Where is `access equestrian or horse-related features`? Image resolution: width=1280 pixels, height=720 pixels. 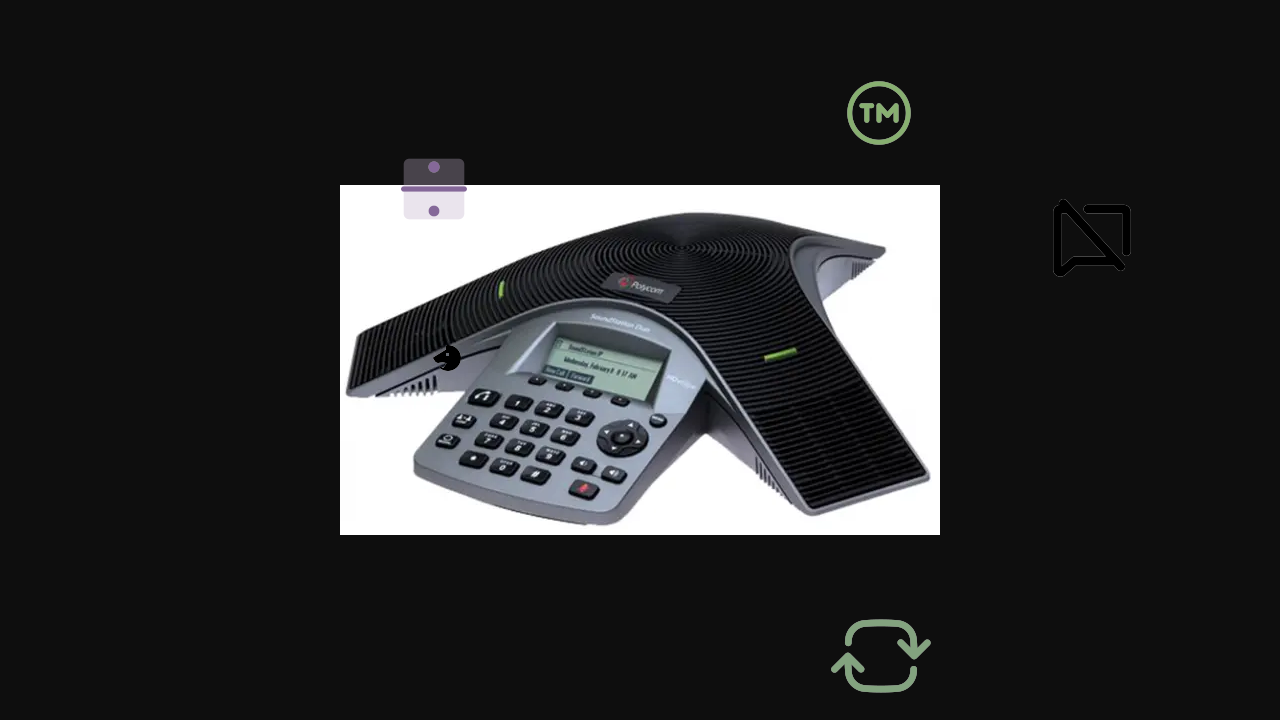 access equestrian or horse-related features is located at coordinates (448, 358).